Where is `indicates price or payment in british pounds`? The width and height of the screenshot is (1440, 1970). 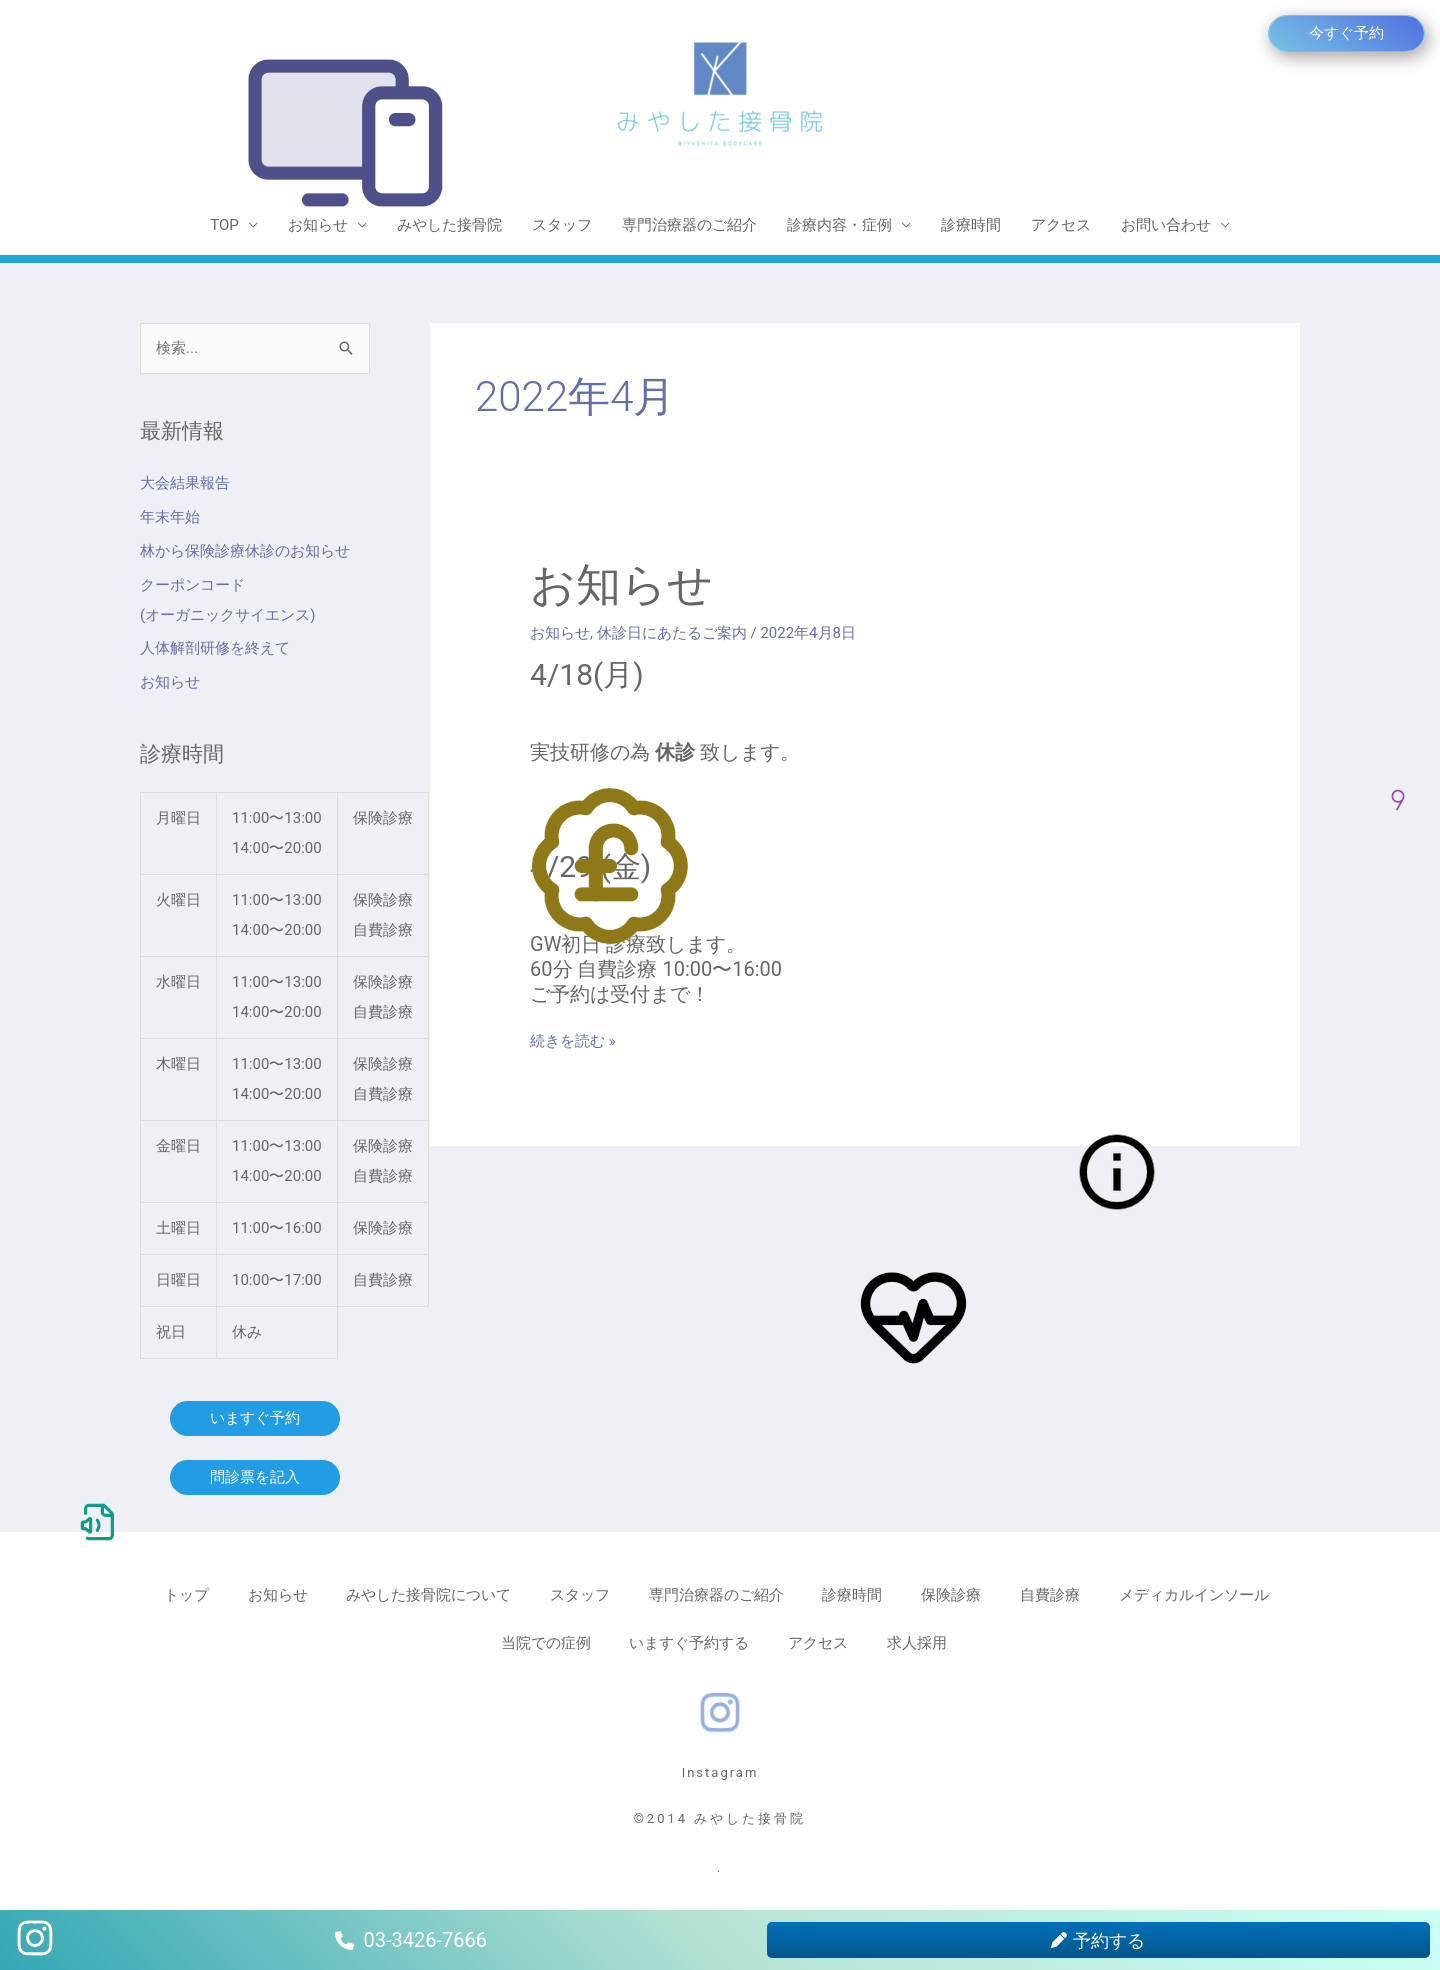
indicates price or payment in british pounds is located at coordinates (610, 866).